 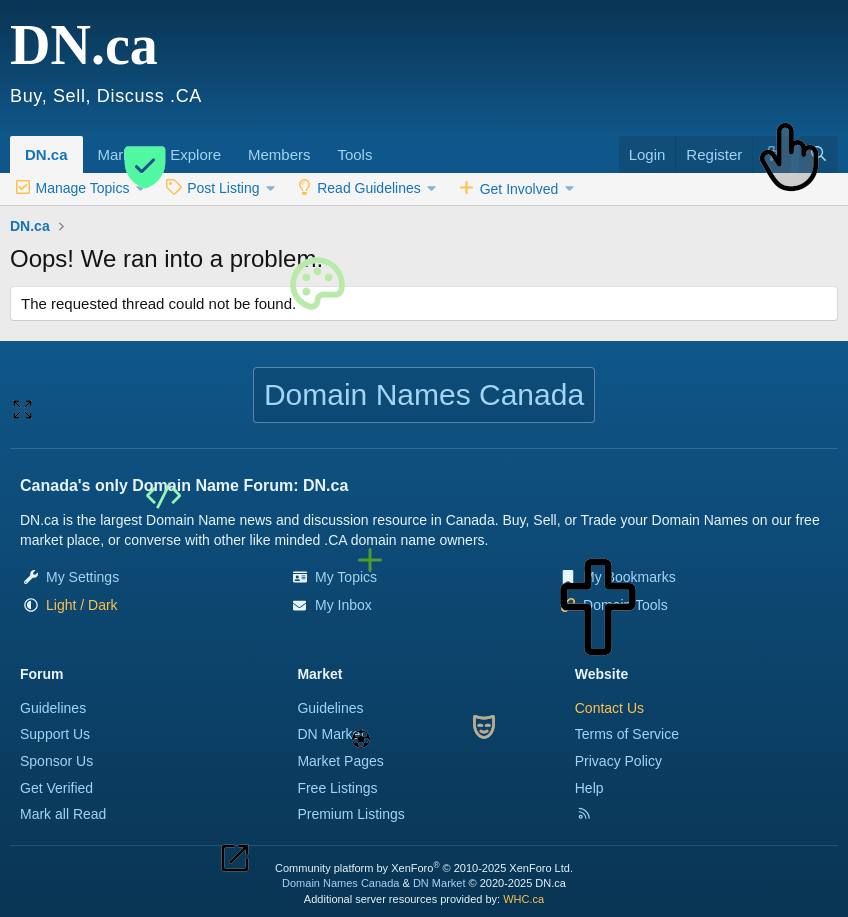 I want to click on add a new item, so click(x=370, y=560).